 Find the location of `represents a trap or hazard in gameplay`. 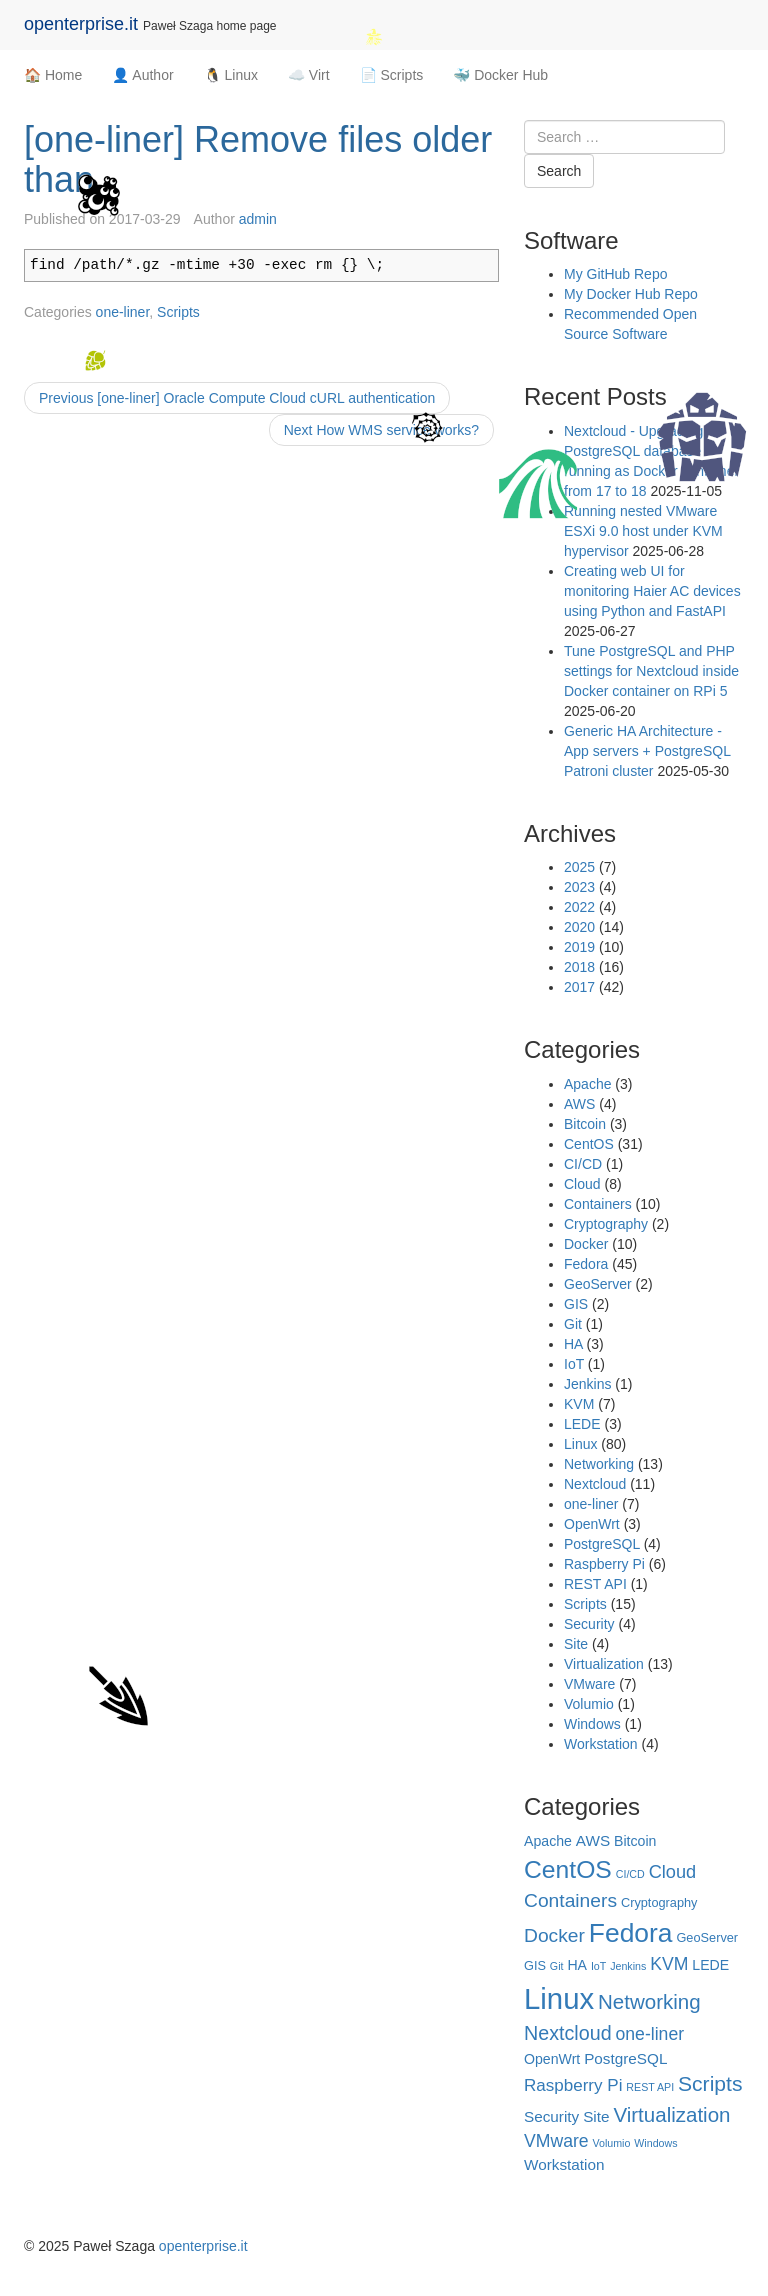

represents a trap or hazard in gameplay is located at coordinates (427, 427).